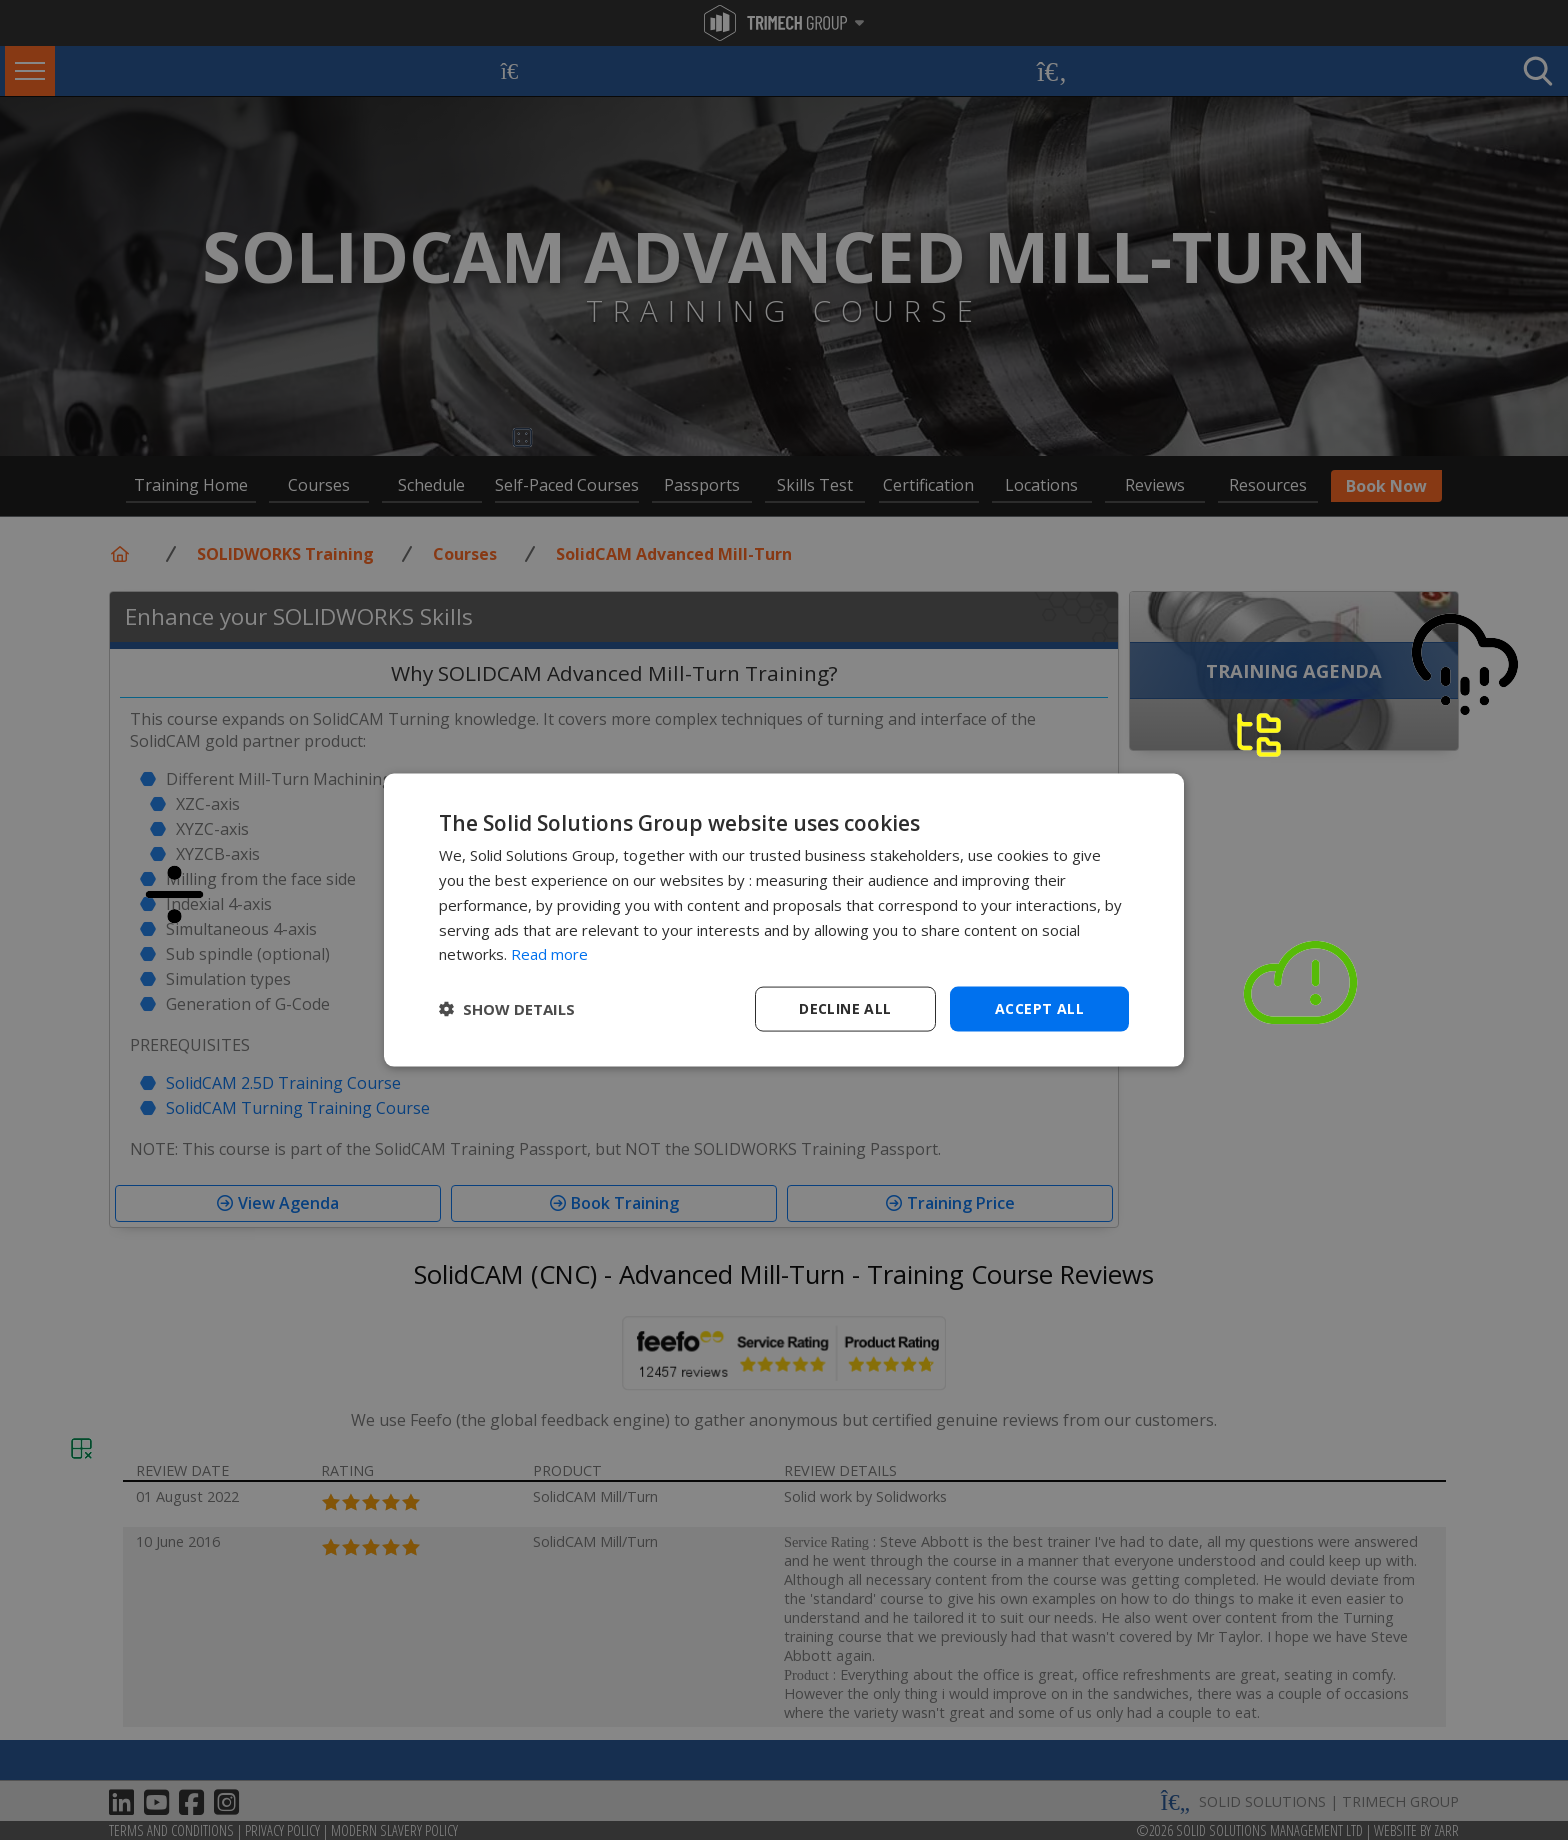 The image size is (1568, 1840). I want to click on cloud storage warning or sync issue, so click(1300, 982).